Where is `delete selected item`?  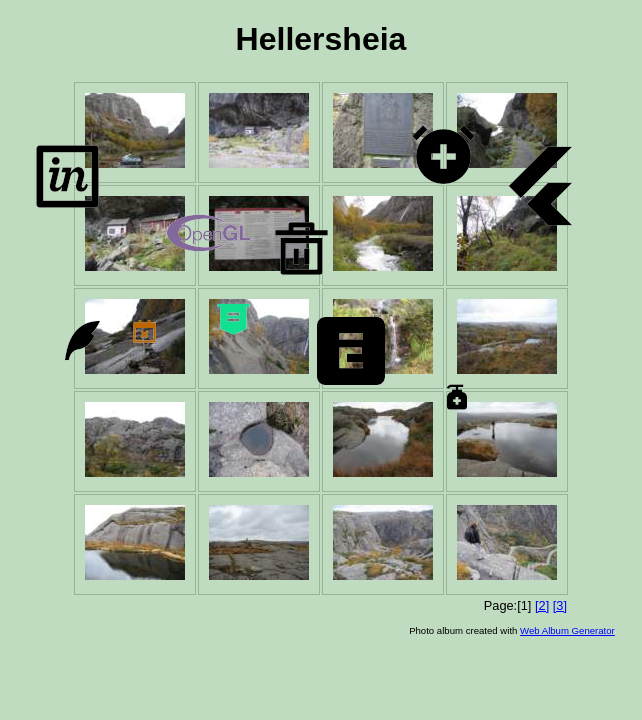 delete selected item is located at coordinates (301, 248).